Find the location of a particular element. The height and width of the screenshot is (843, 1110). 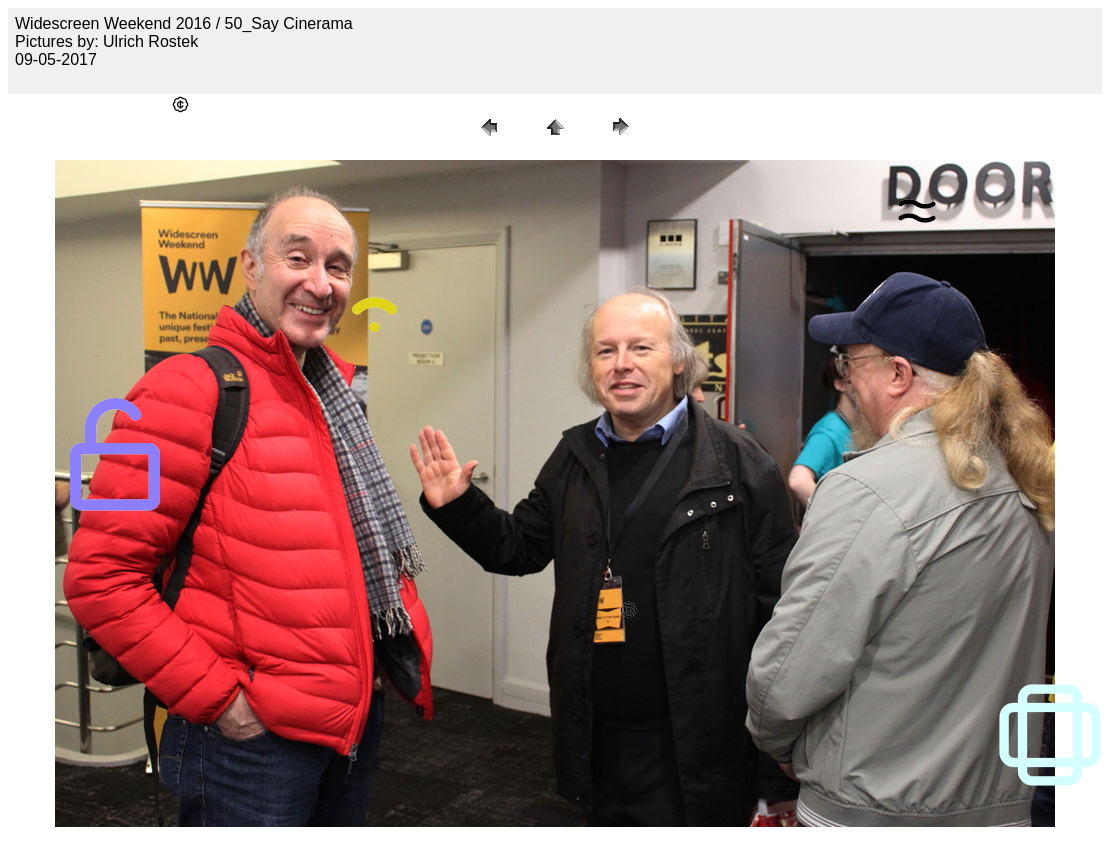

adjust aspect ratio settings is located at coordinates (1050, 735).